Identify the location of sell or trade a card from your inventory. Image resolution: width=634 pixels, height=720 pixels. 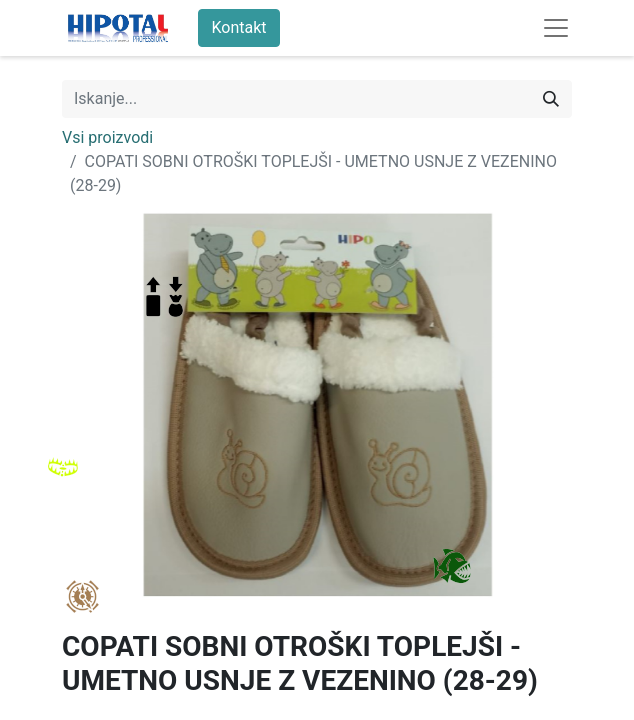
(164, 296).